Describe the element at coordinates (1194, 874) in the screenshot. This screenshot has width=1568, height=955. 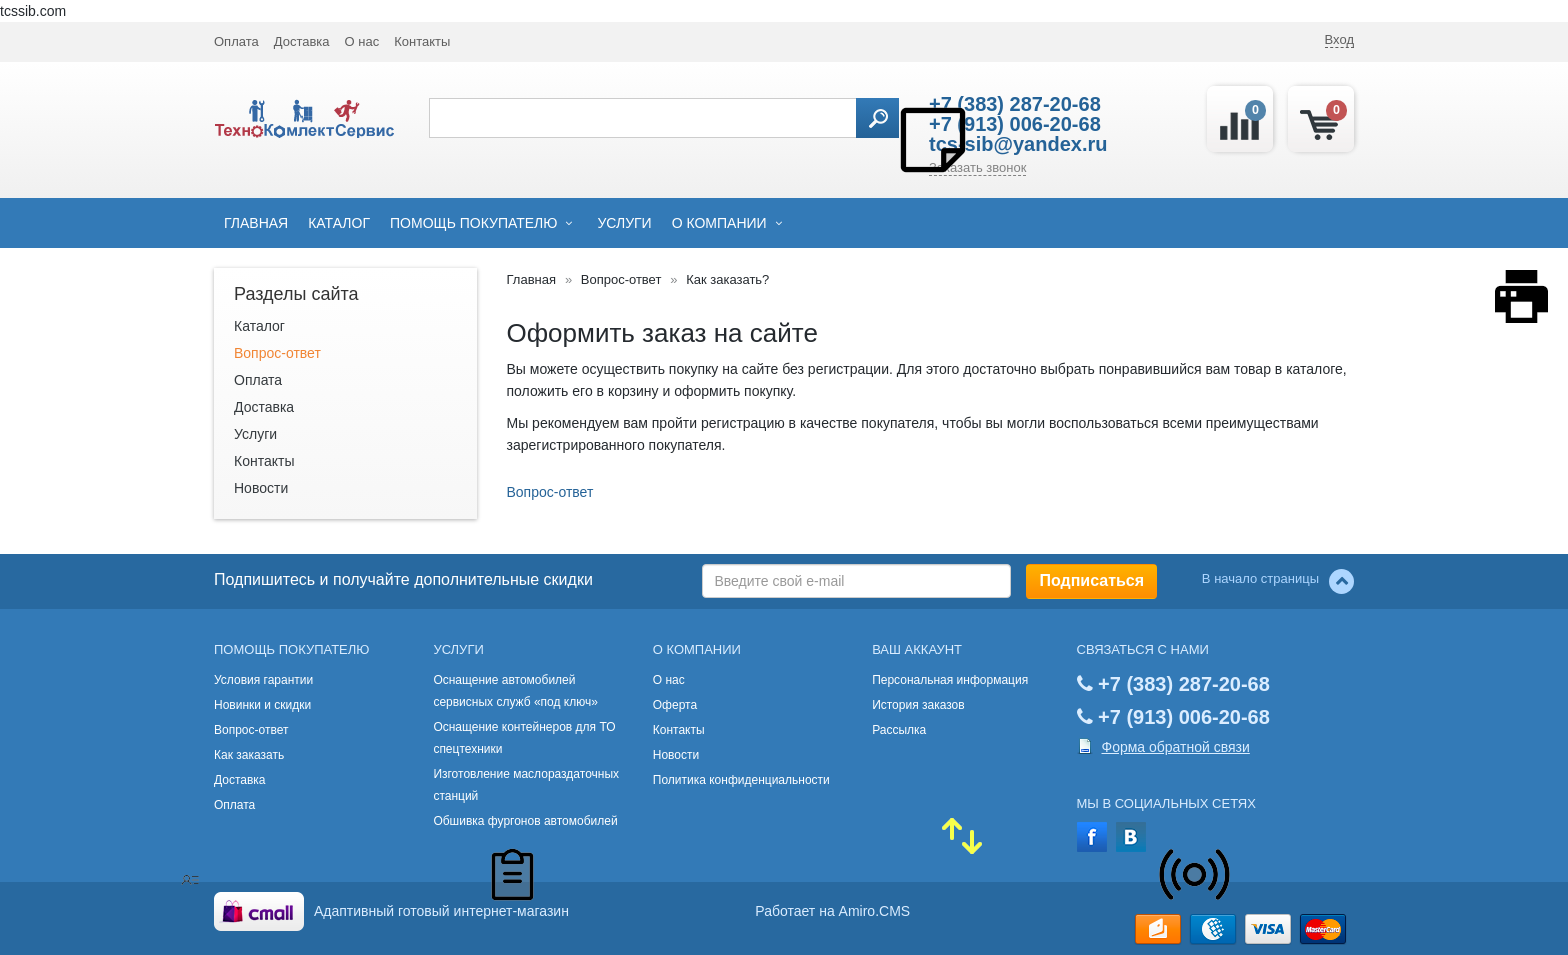
I see `start a live broadcast or stream` at that location.